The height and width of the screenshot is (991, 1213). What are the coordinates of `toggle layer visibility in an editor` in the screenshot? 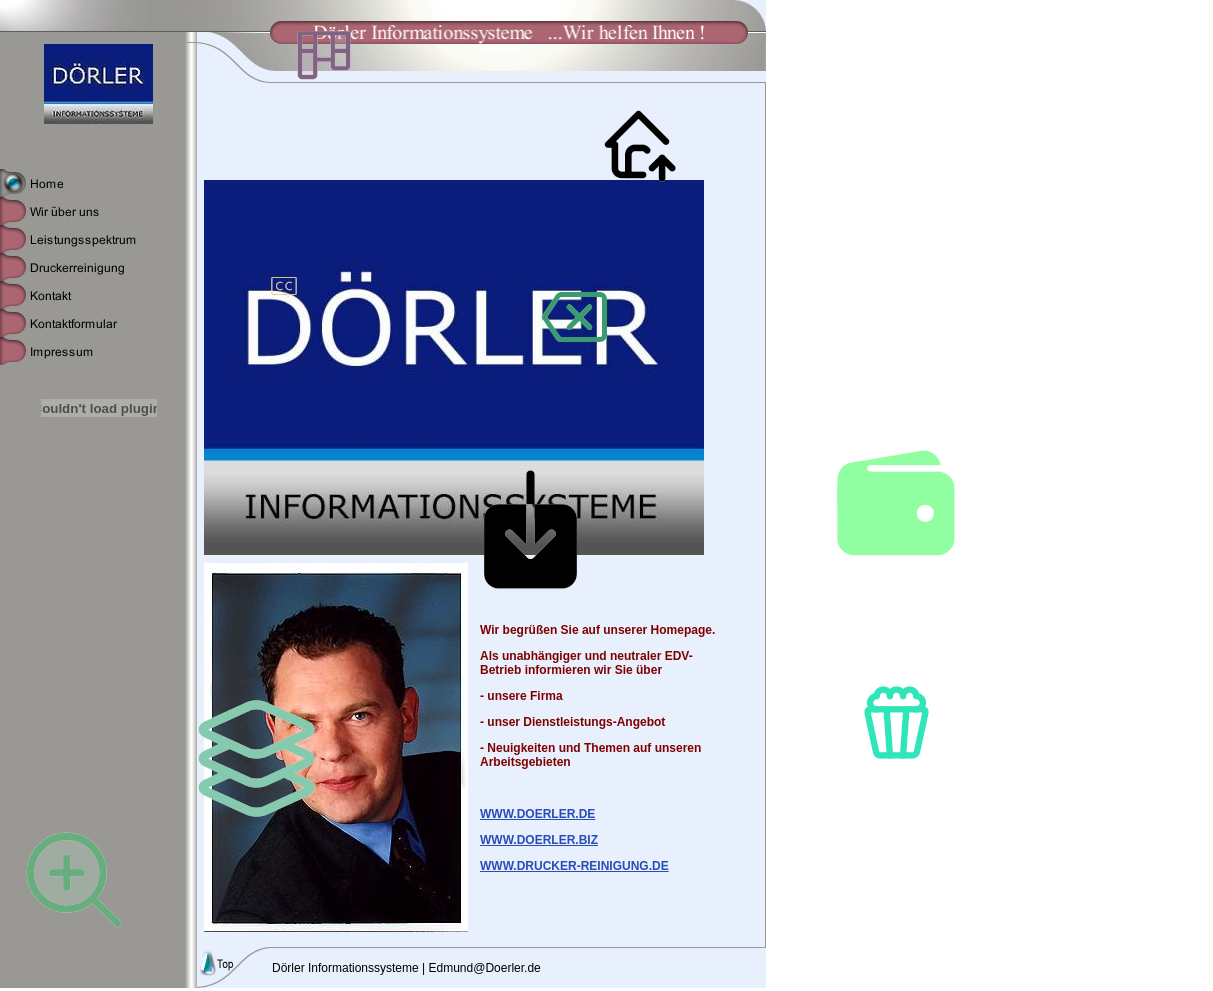 It's located at (256, 758).